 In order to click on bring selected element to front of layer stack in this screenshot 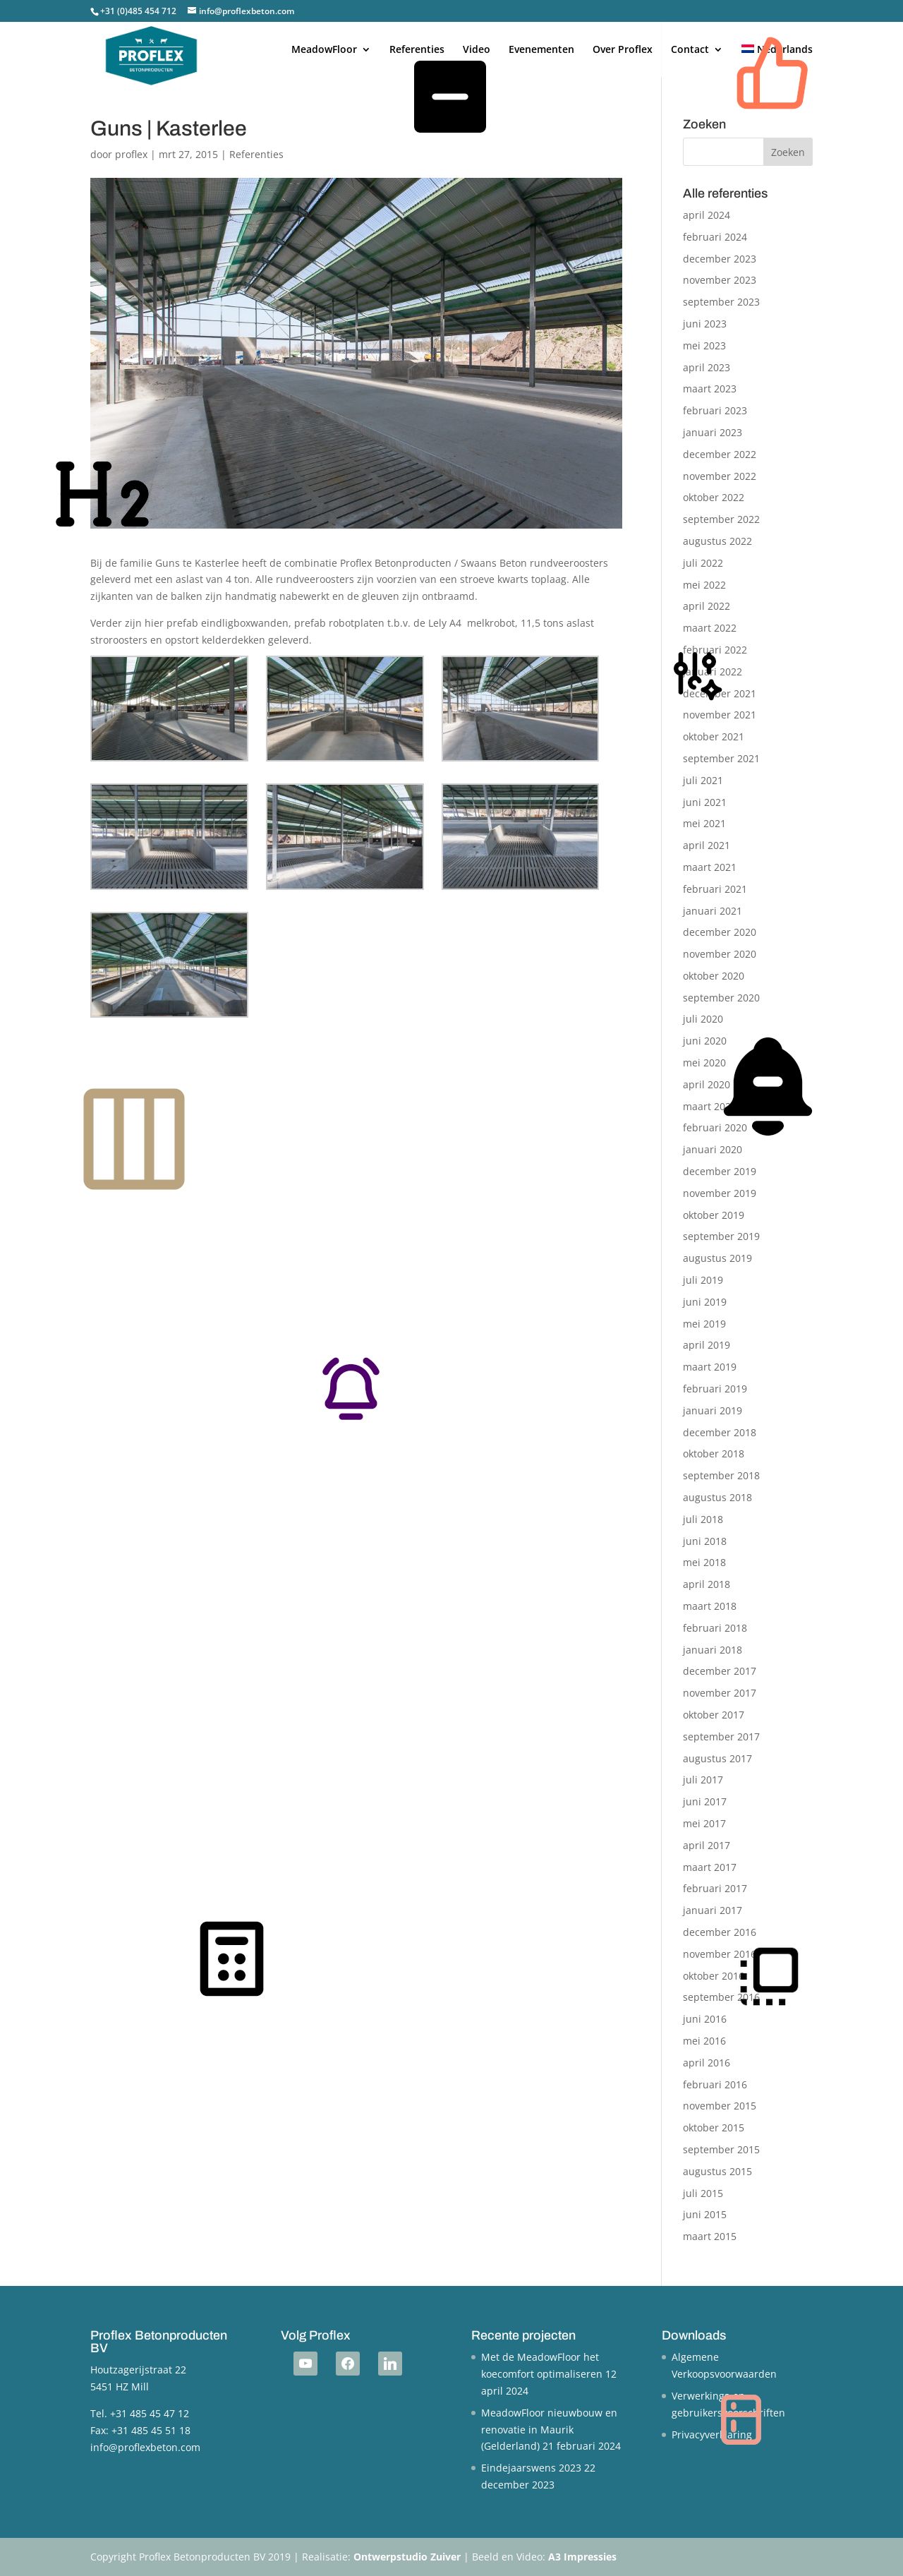, I will do `click(769, 1976)`.